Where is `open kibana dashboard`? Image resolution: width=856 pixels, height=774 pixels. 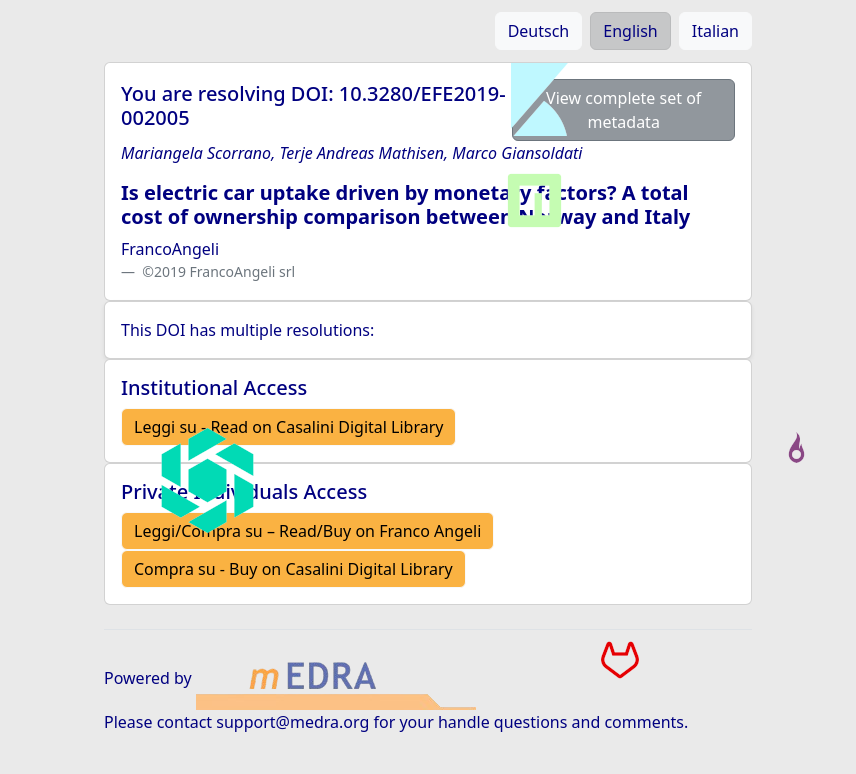
open kibana dashboard is located at coordinates (539, 99).